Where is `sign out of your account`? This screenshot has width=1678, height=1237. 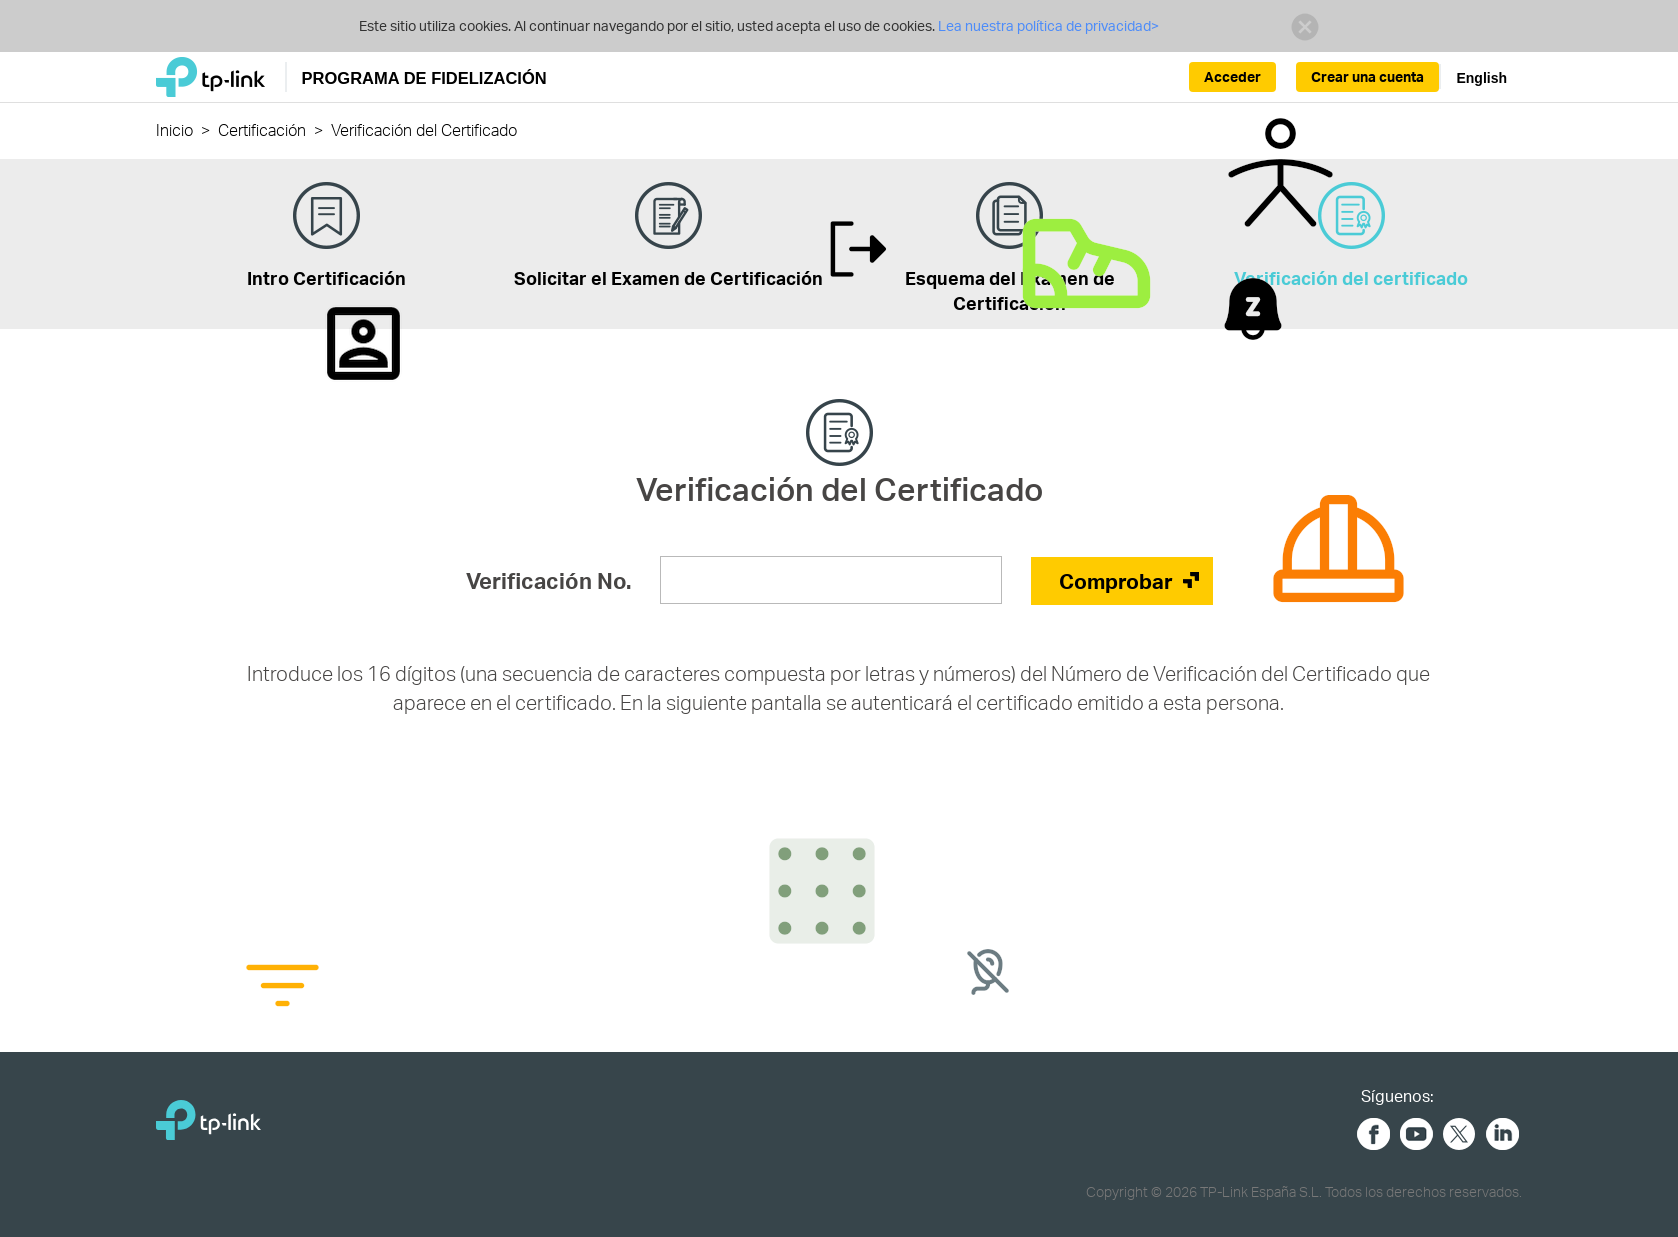 sign out of your account is located at coordinates (856, 249).